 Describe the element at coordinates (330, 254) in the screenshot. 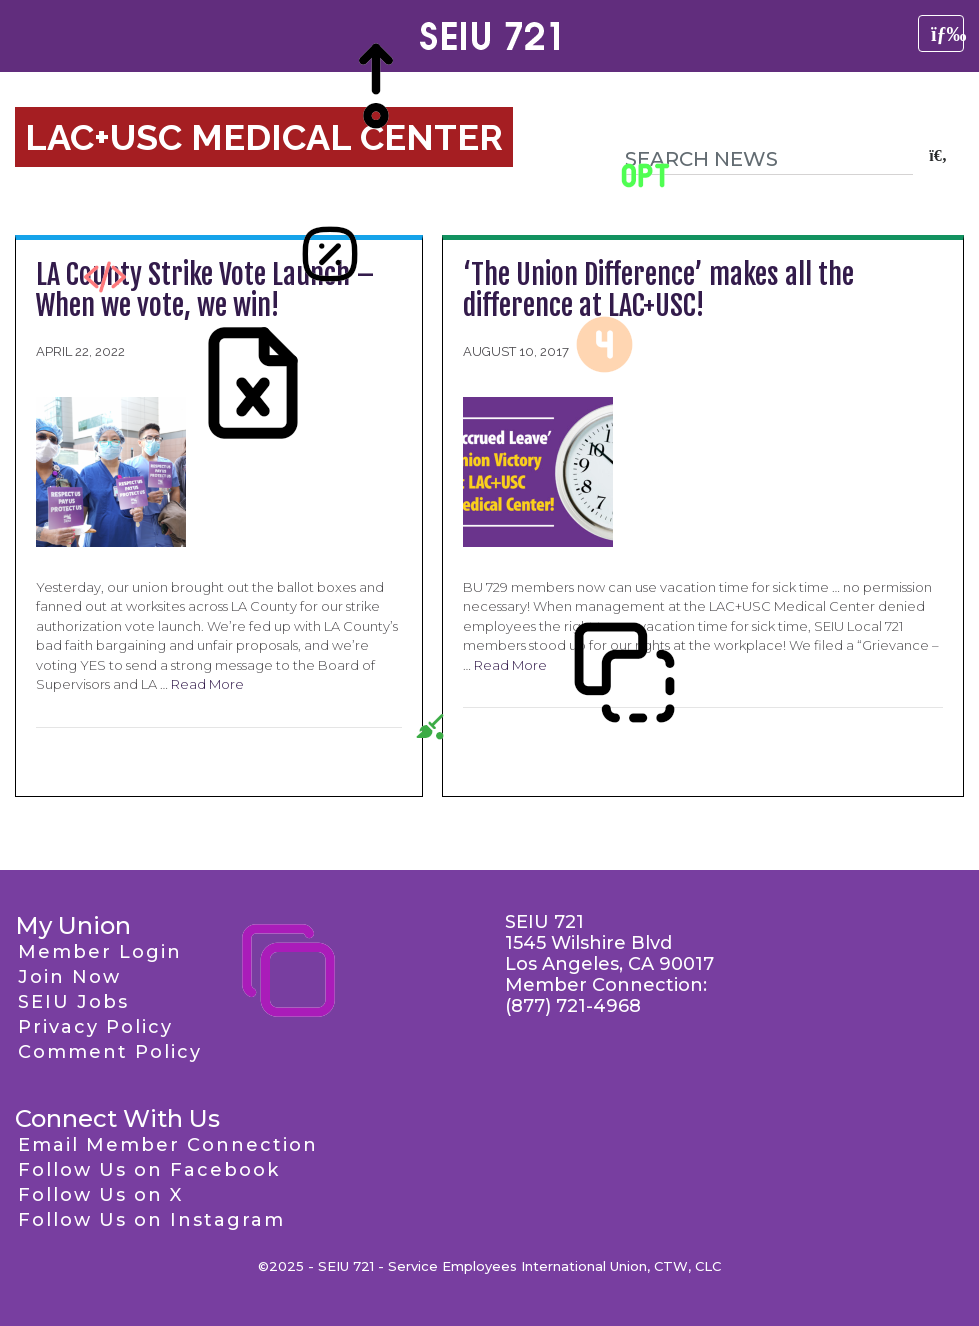

I see `view discount or promotional offer` at that location.